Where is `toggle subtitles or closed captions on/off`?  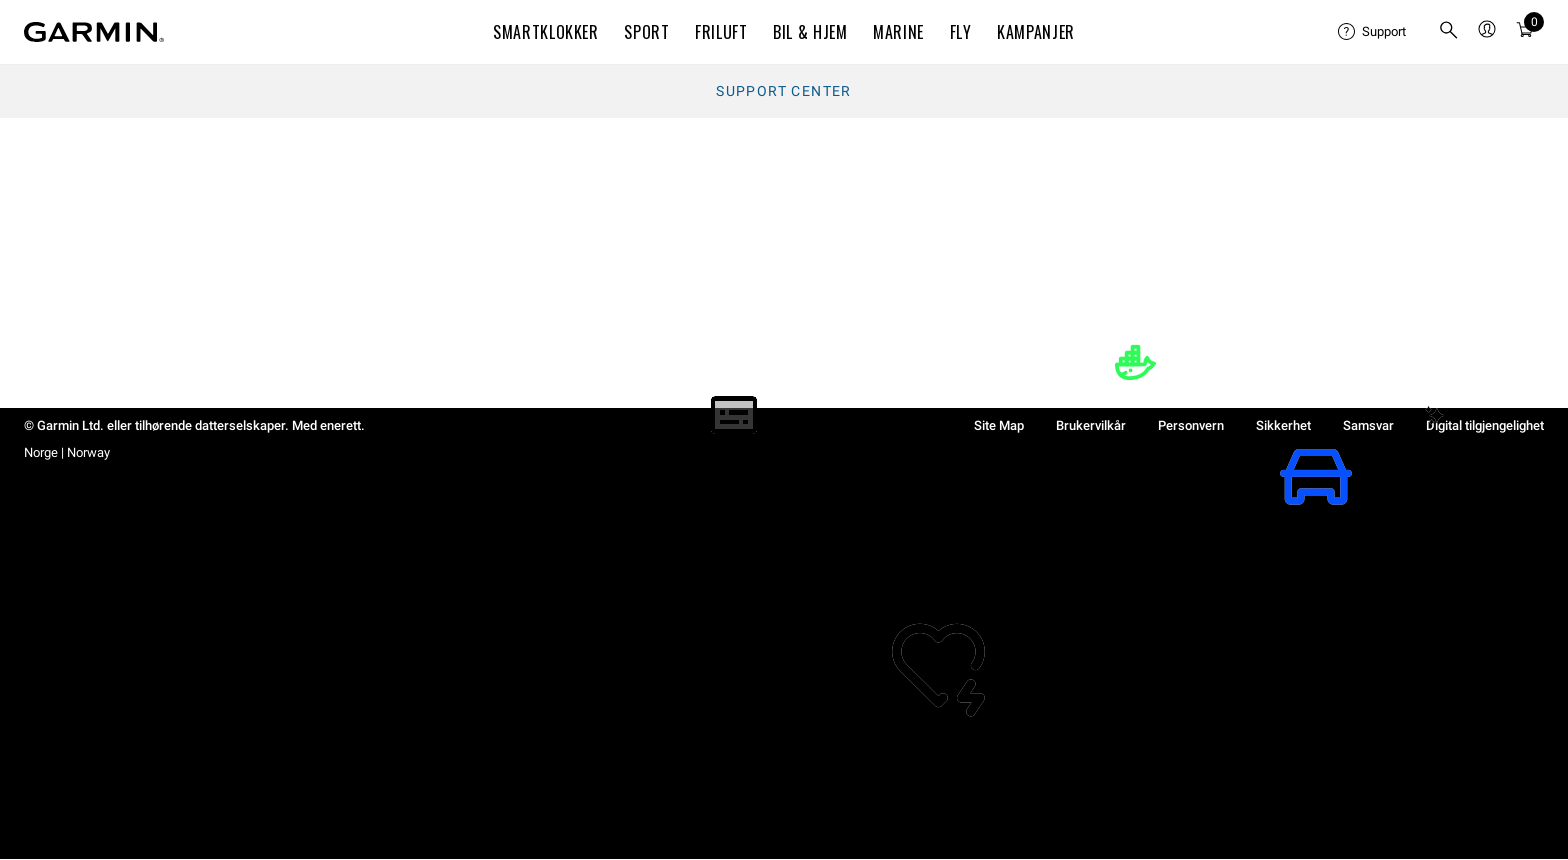 toggle subtitles or closed captions on/off is located at coordinates (734, 415).